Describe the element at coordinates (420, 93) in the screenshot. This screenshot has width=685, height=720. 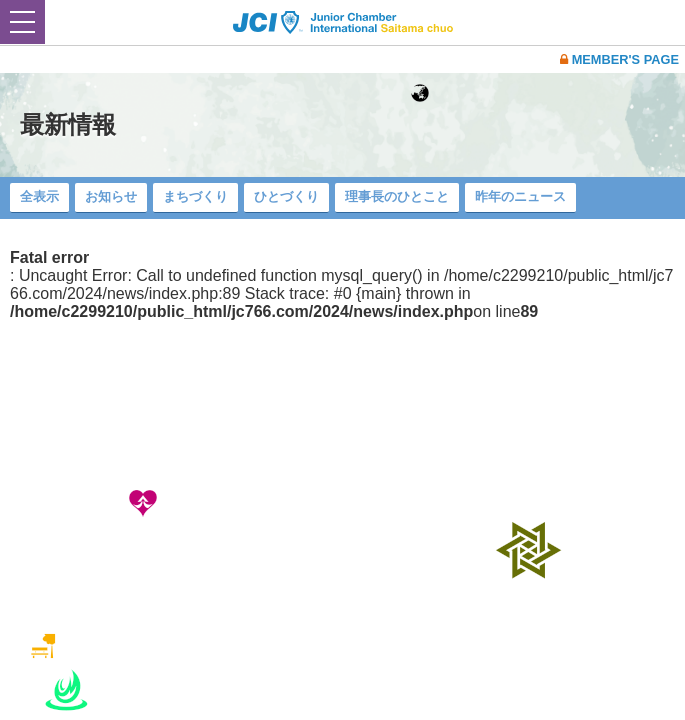
I see `select asia-oceania region` at that location.